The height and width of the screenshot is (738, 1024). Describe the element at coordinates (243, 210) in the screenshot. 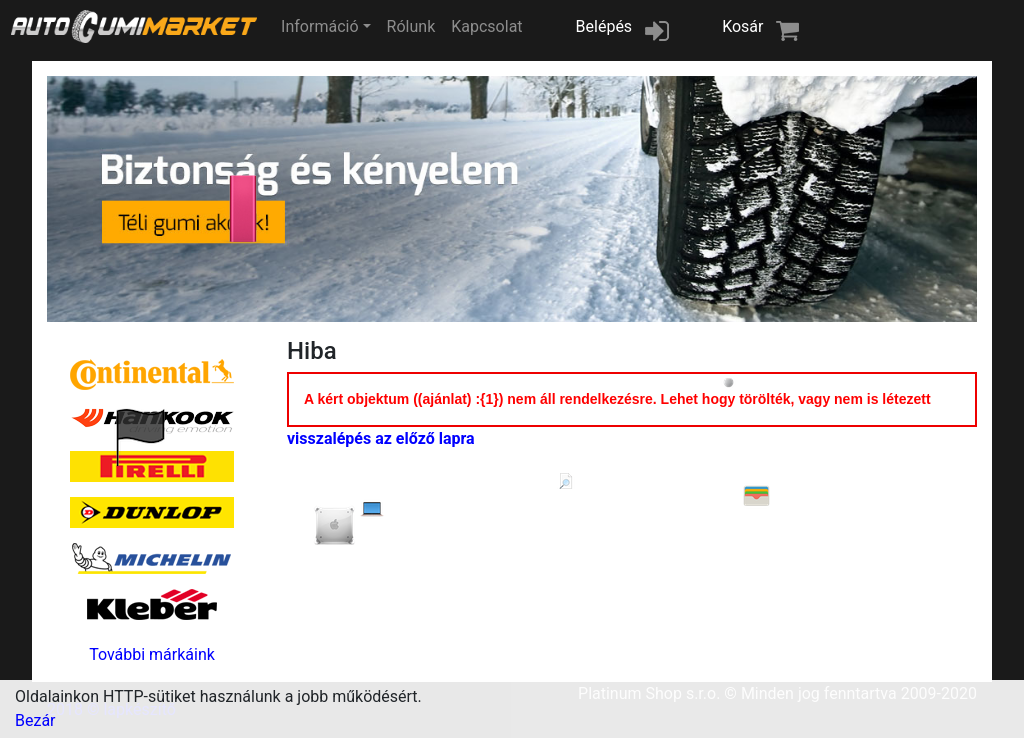

I see `iPod nano device connected` at that location.